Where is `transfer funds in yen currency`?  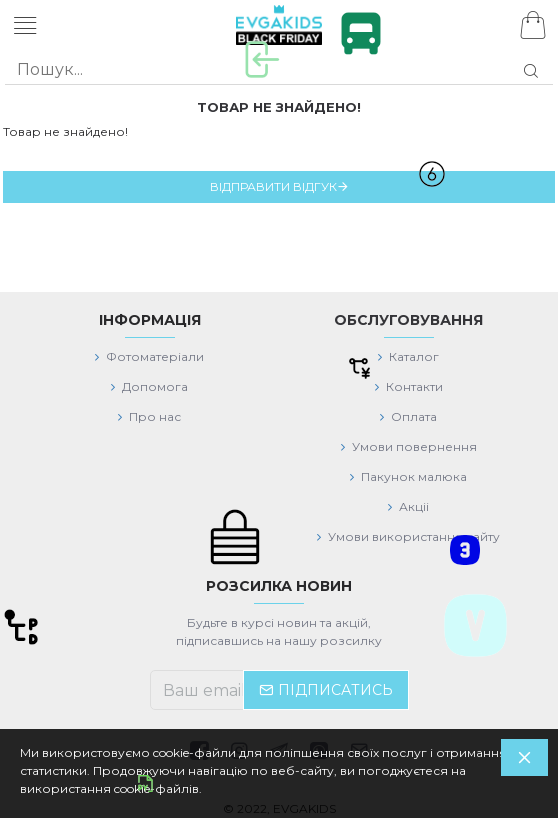 transfer funds in yen currency is located at coordinates (359, 368).